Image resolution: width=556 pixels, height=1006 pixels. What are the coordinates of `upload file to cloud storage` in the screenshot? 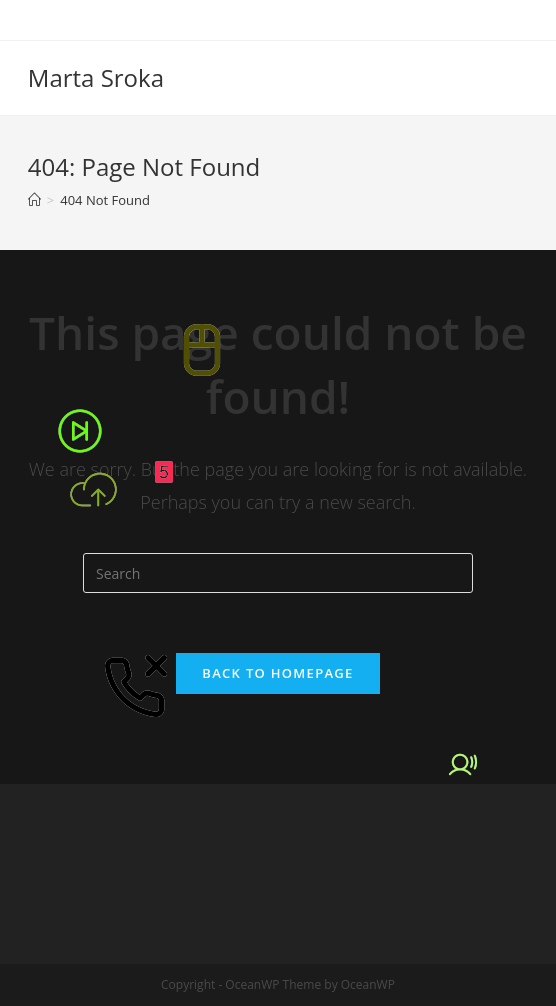 It's located at (93, 489).